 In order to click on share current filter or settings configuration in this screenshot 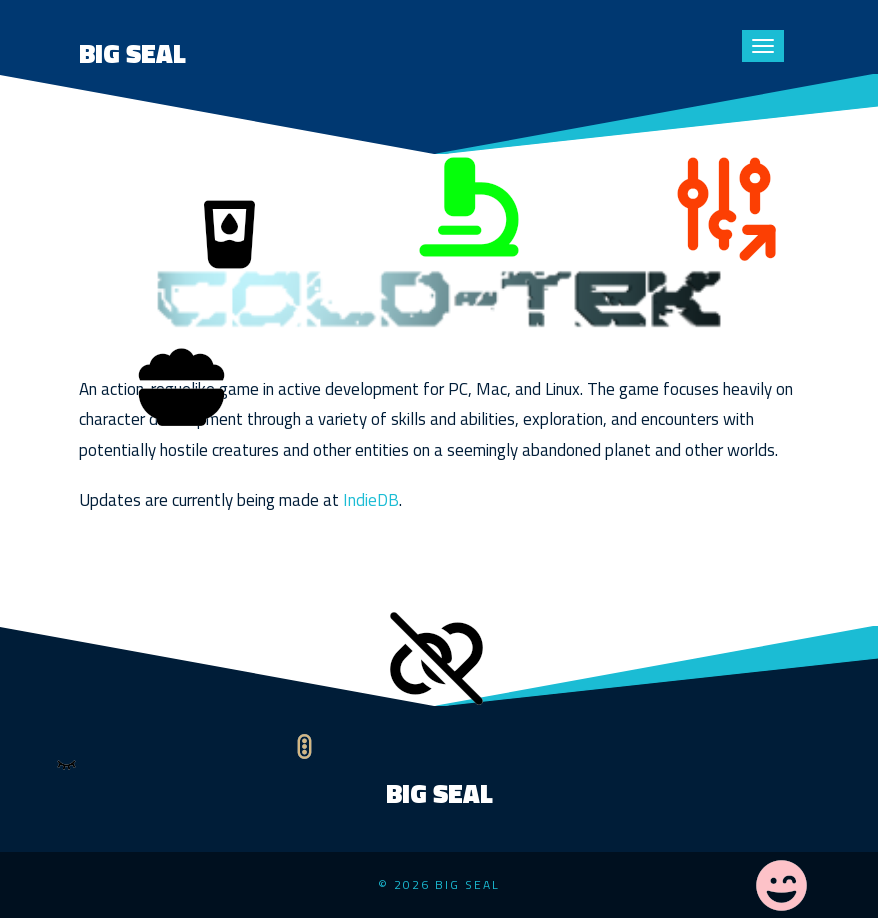, I will do `click(724, 204)`.